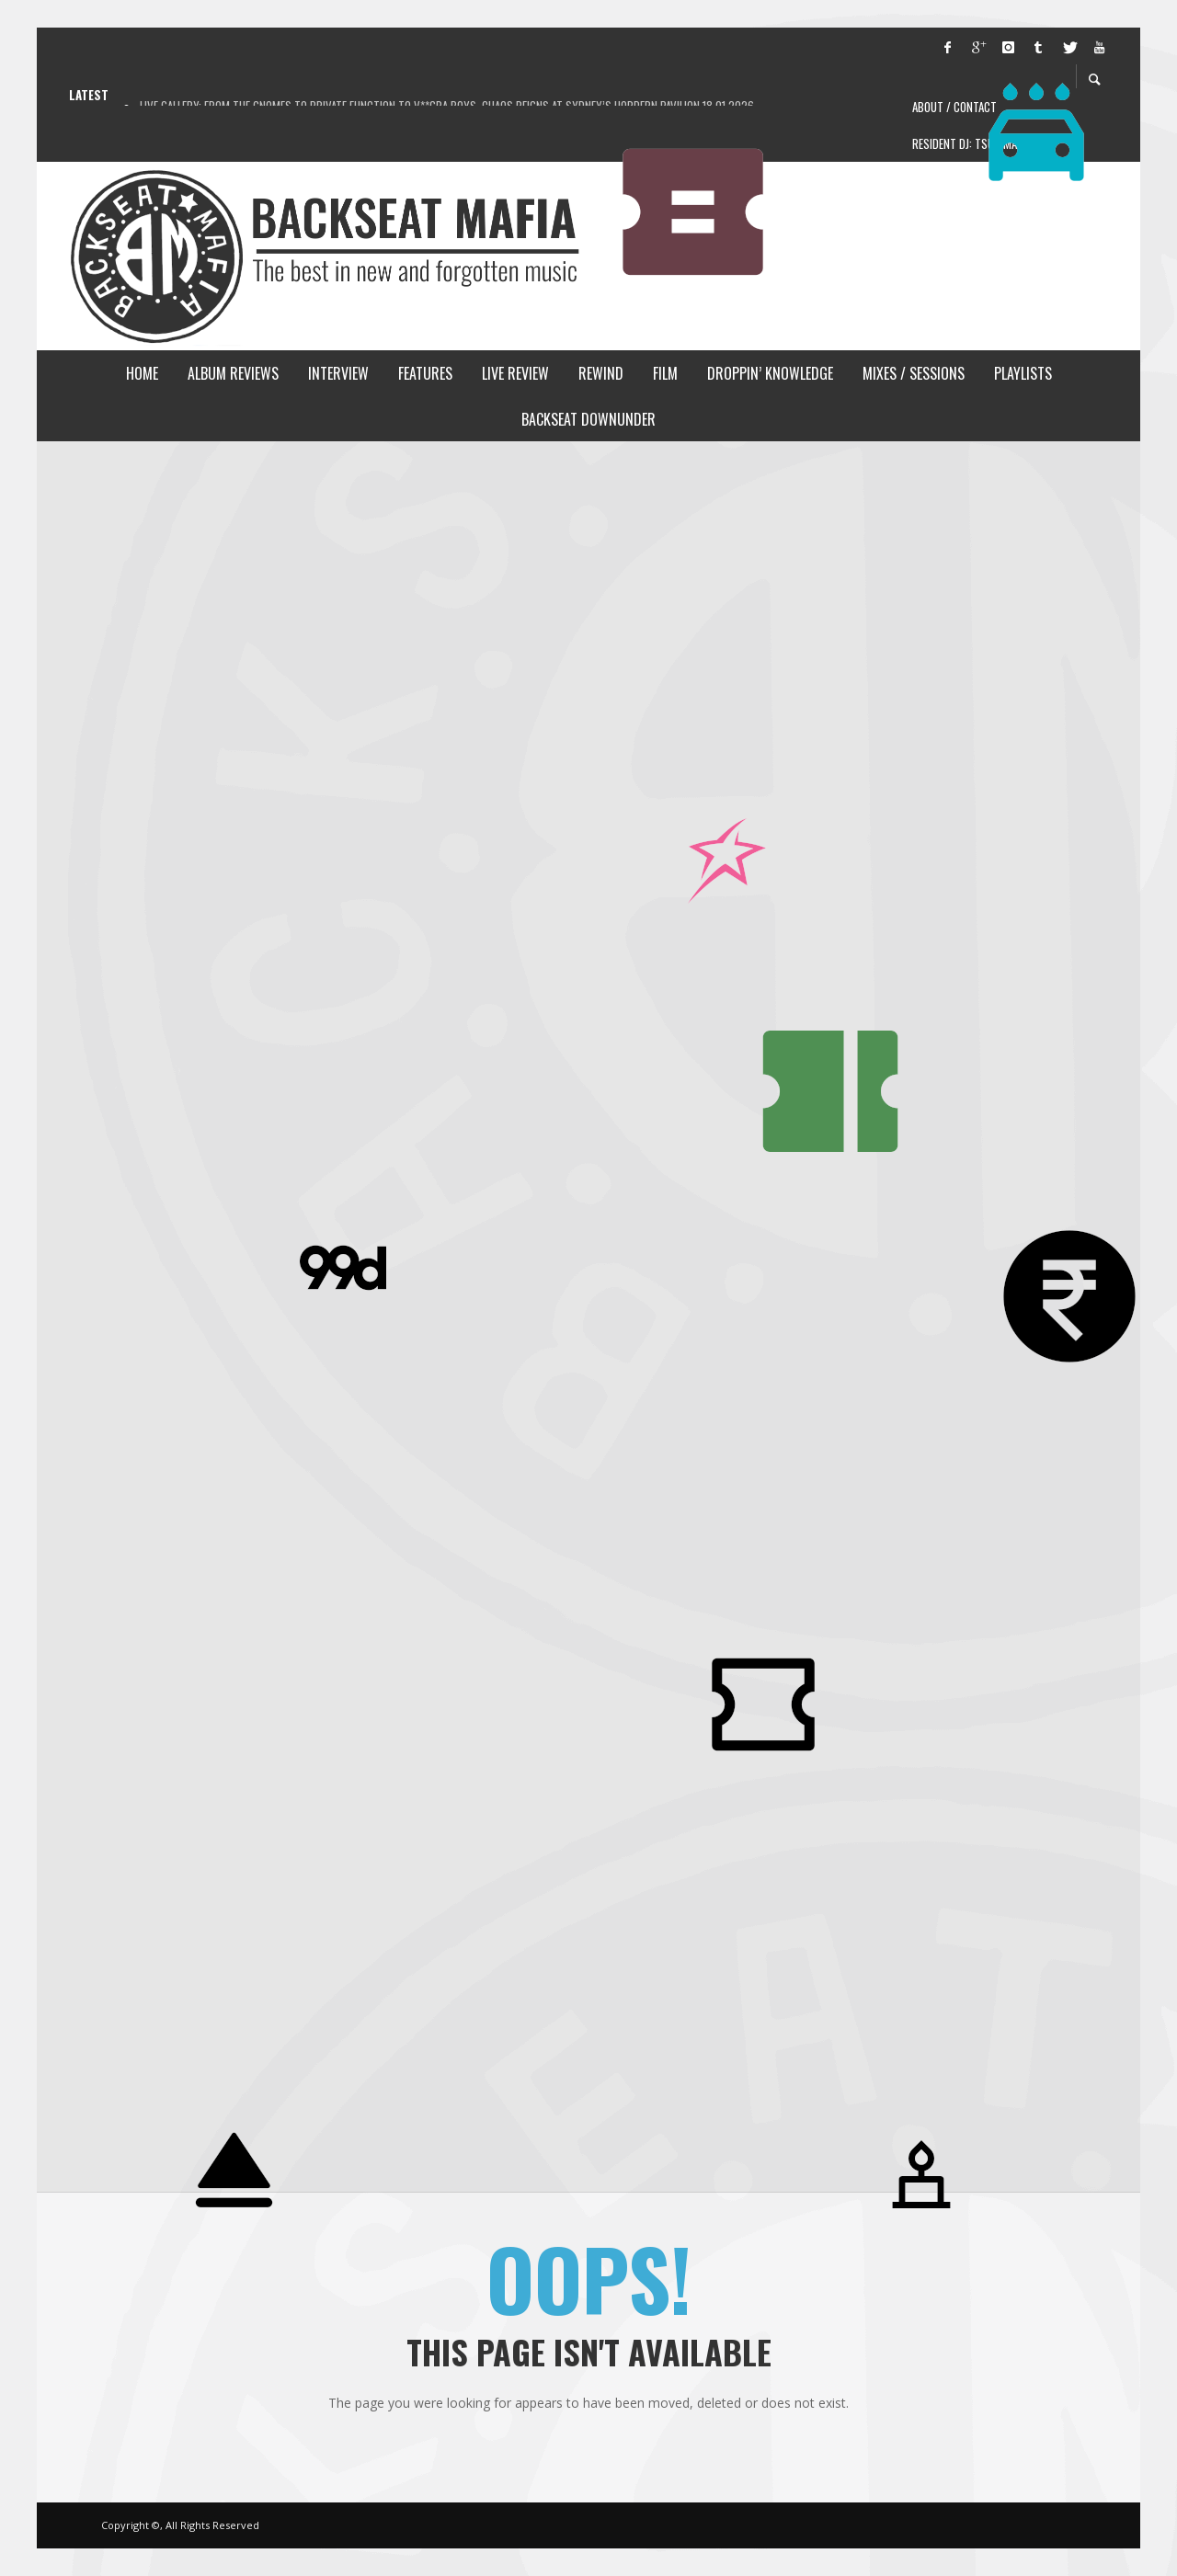 The height and width of the screenshot is (2576, 1177). Describe the element at coordinates (921, 2176) in the screenshot. I see `access candle or ambient lighting settings` at that location.